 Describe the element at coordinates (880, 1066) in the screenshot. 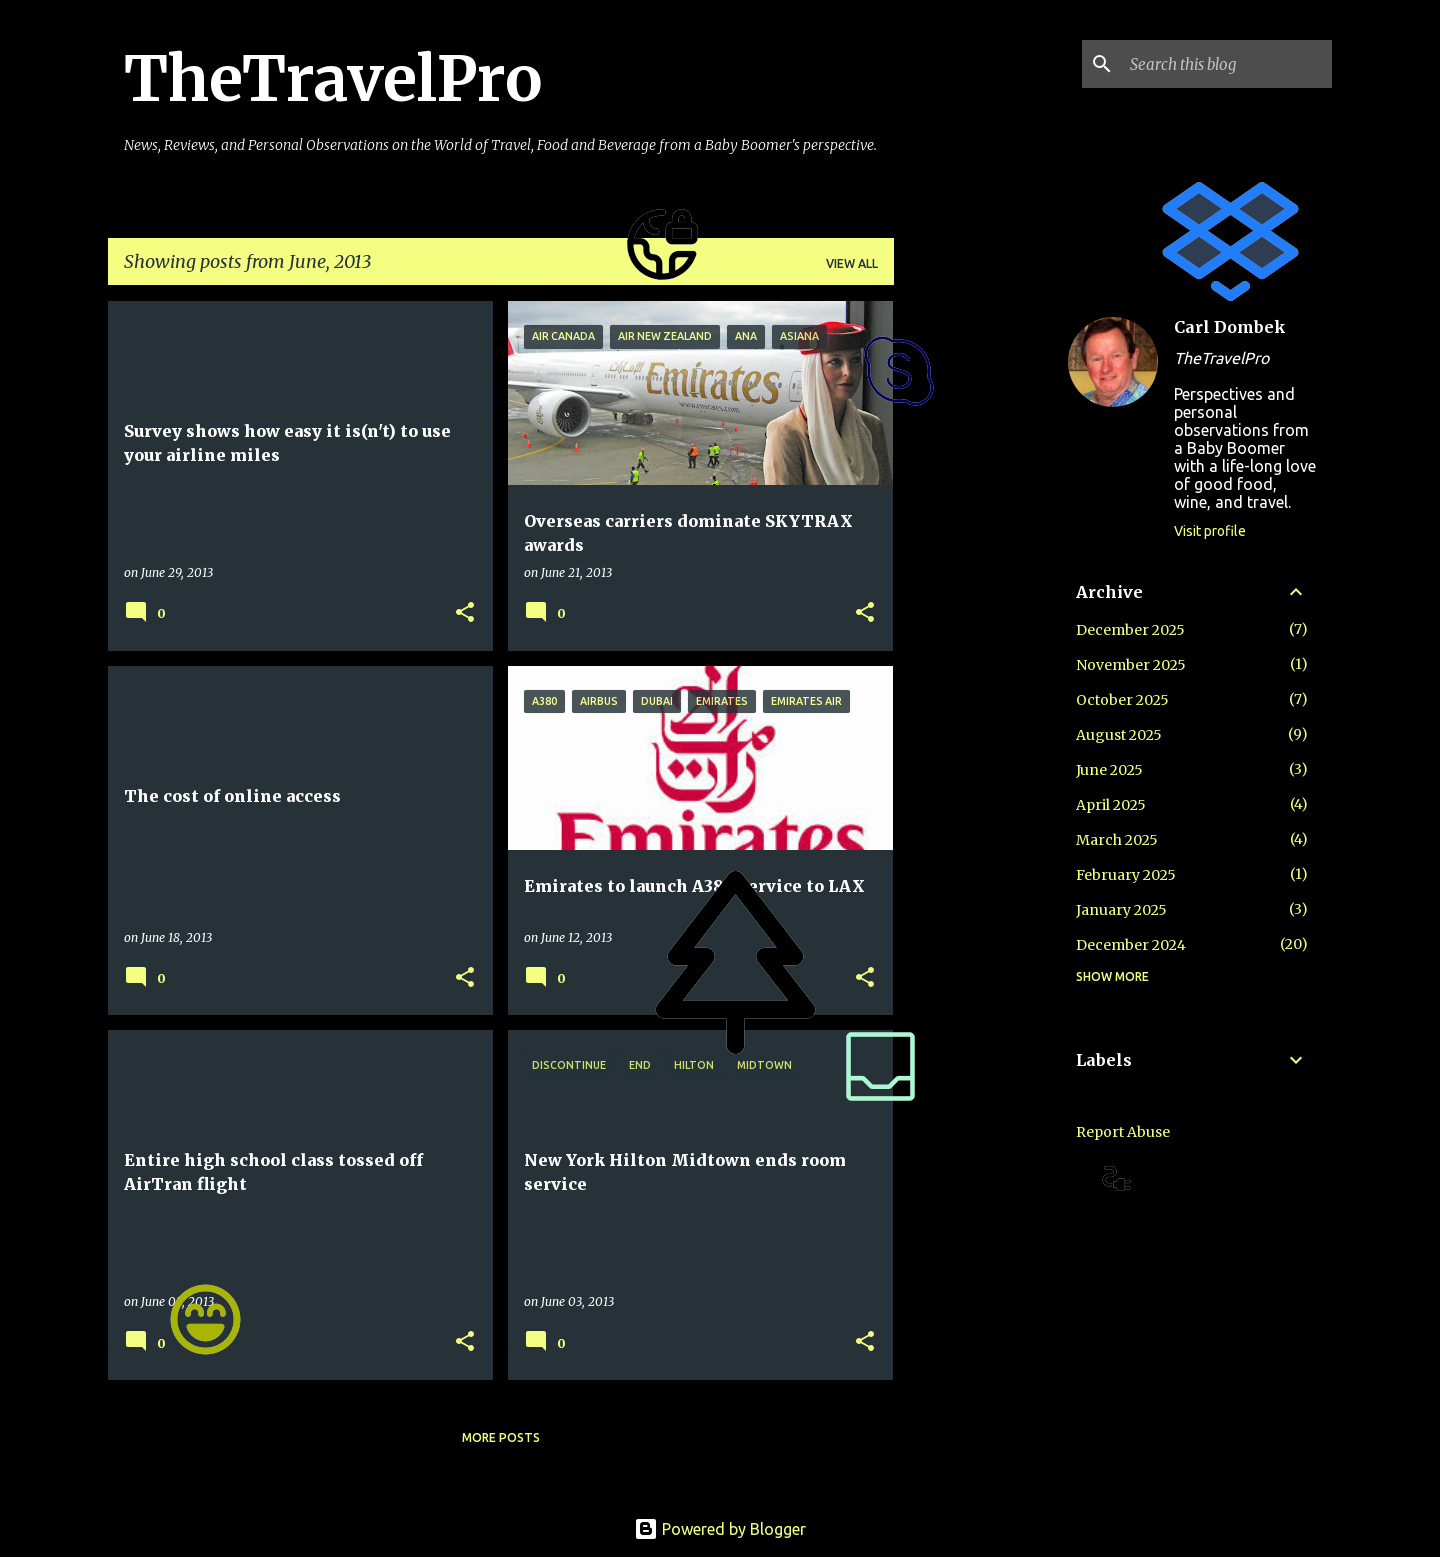

I see `access your inbox or message tray` at that location.